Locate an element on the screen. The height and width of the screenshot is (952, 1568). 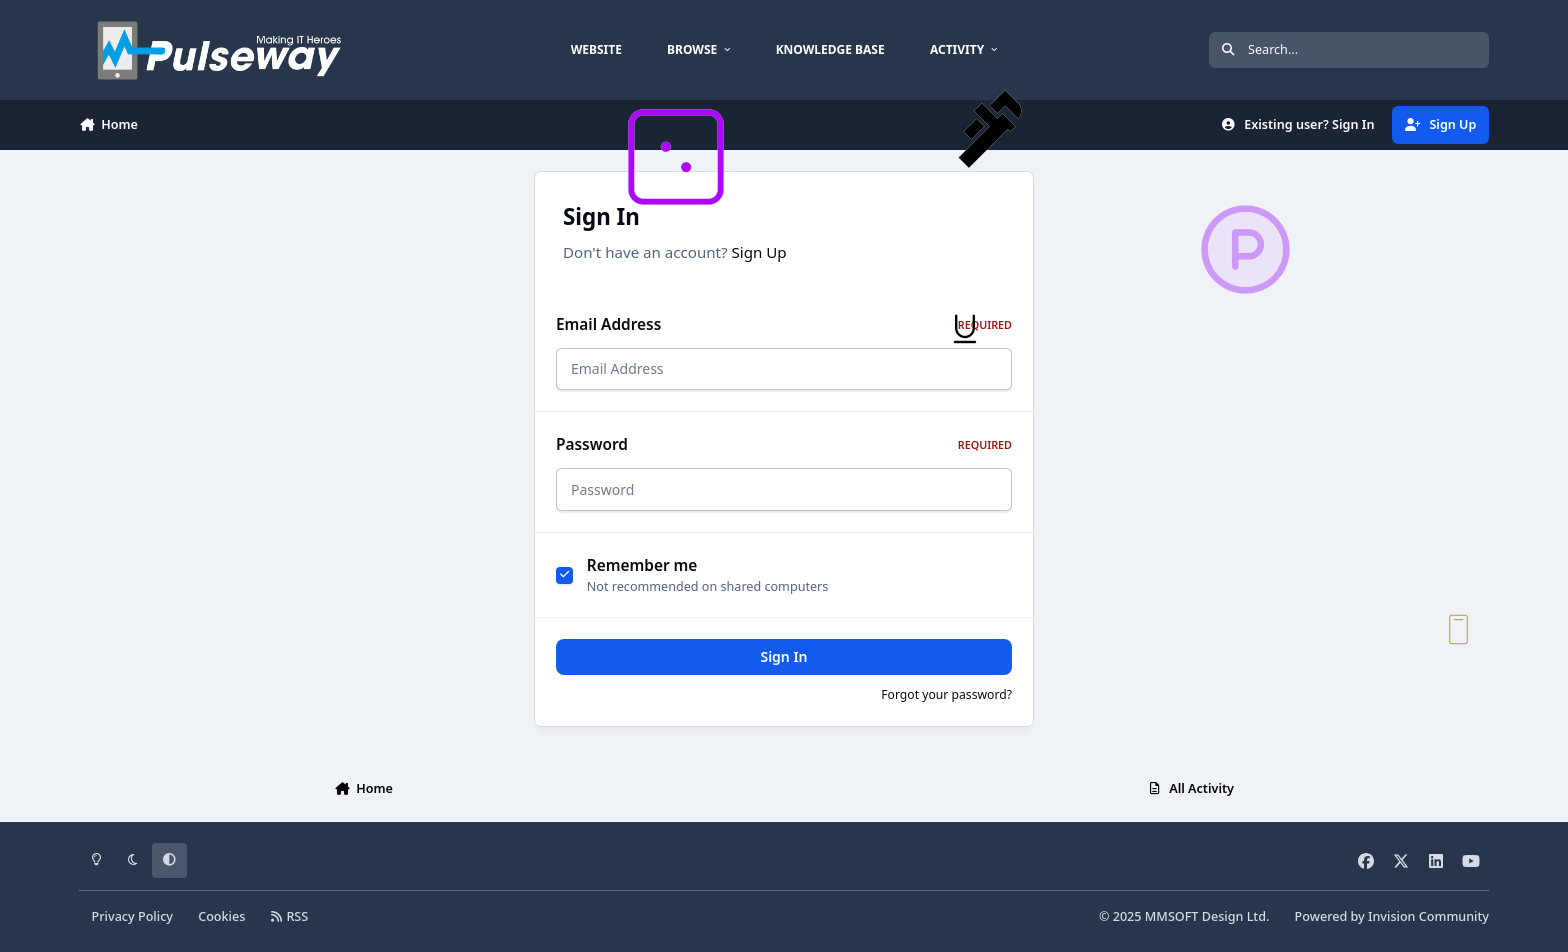
roll dice or generate random number is located at coordinates (676, 157).